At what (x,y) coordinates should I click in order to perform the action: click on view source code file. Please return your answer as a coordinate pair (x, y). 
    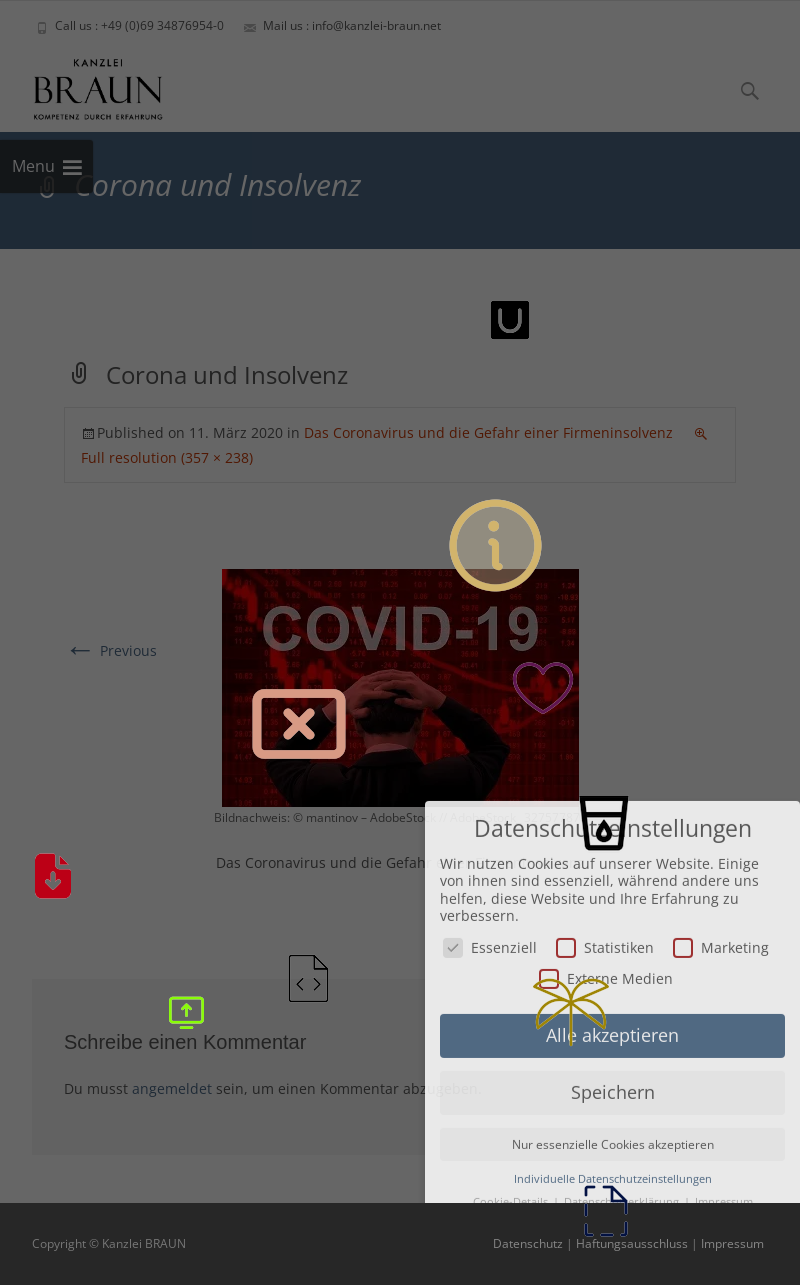
    Looking at the image, I should click on (308, 978).